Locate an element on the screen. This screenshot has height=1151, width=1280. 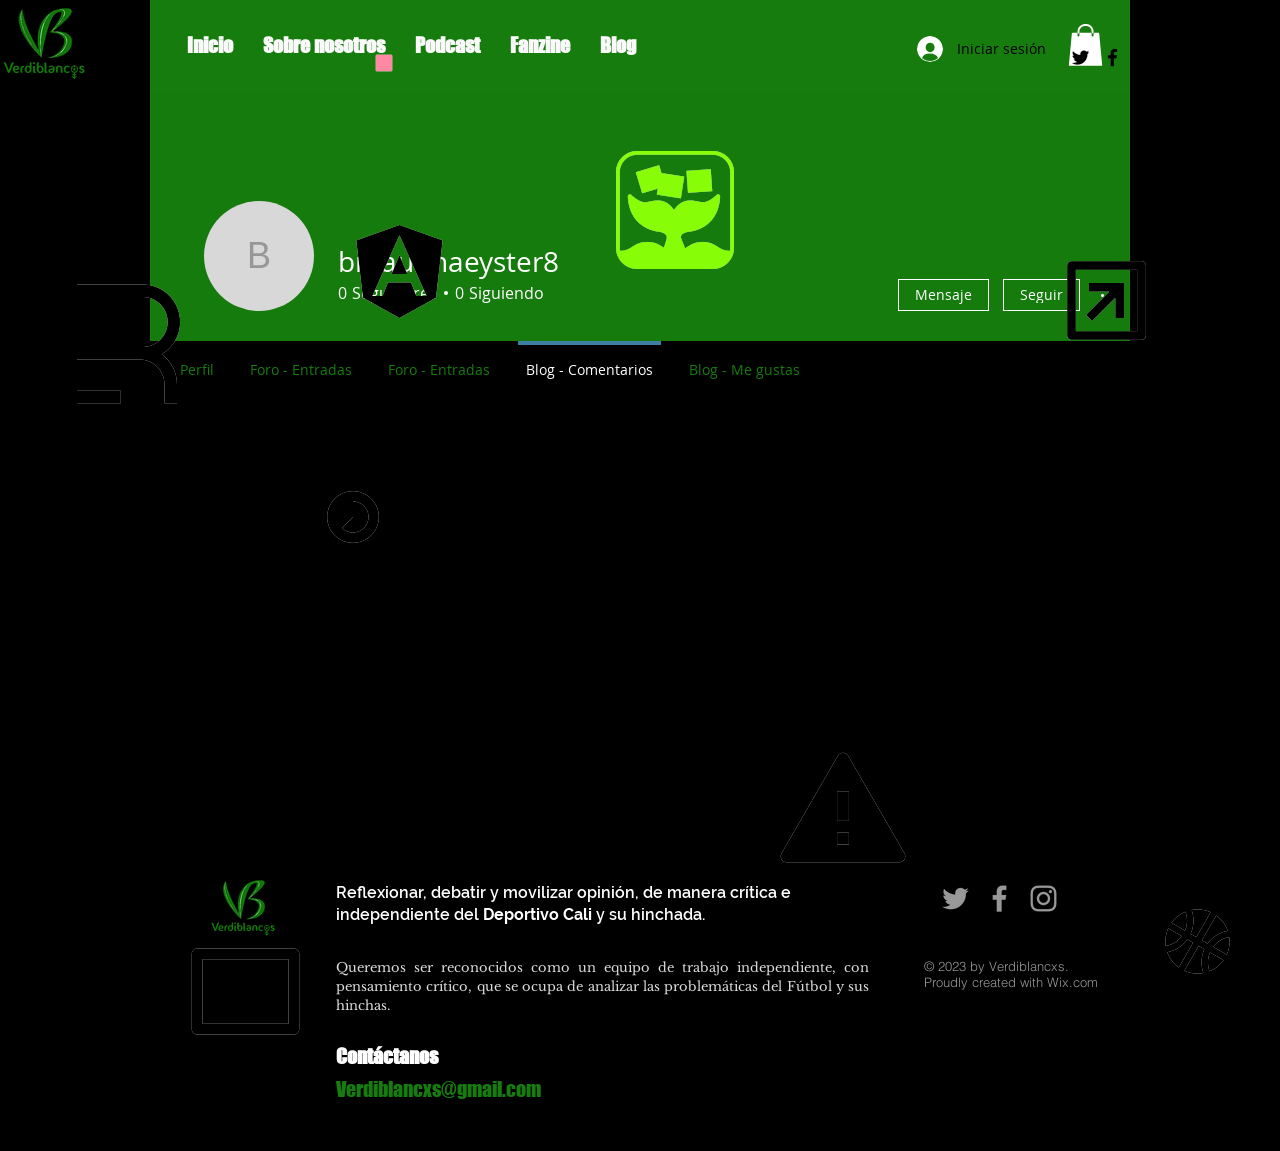
indicates approximately 80% progress complete is located at coordinates (353, 517).